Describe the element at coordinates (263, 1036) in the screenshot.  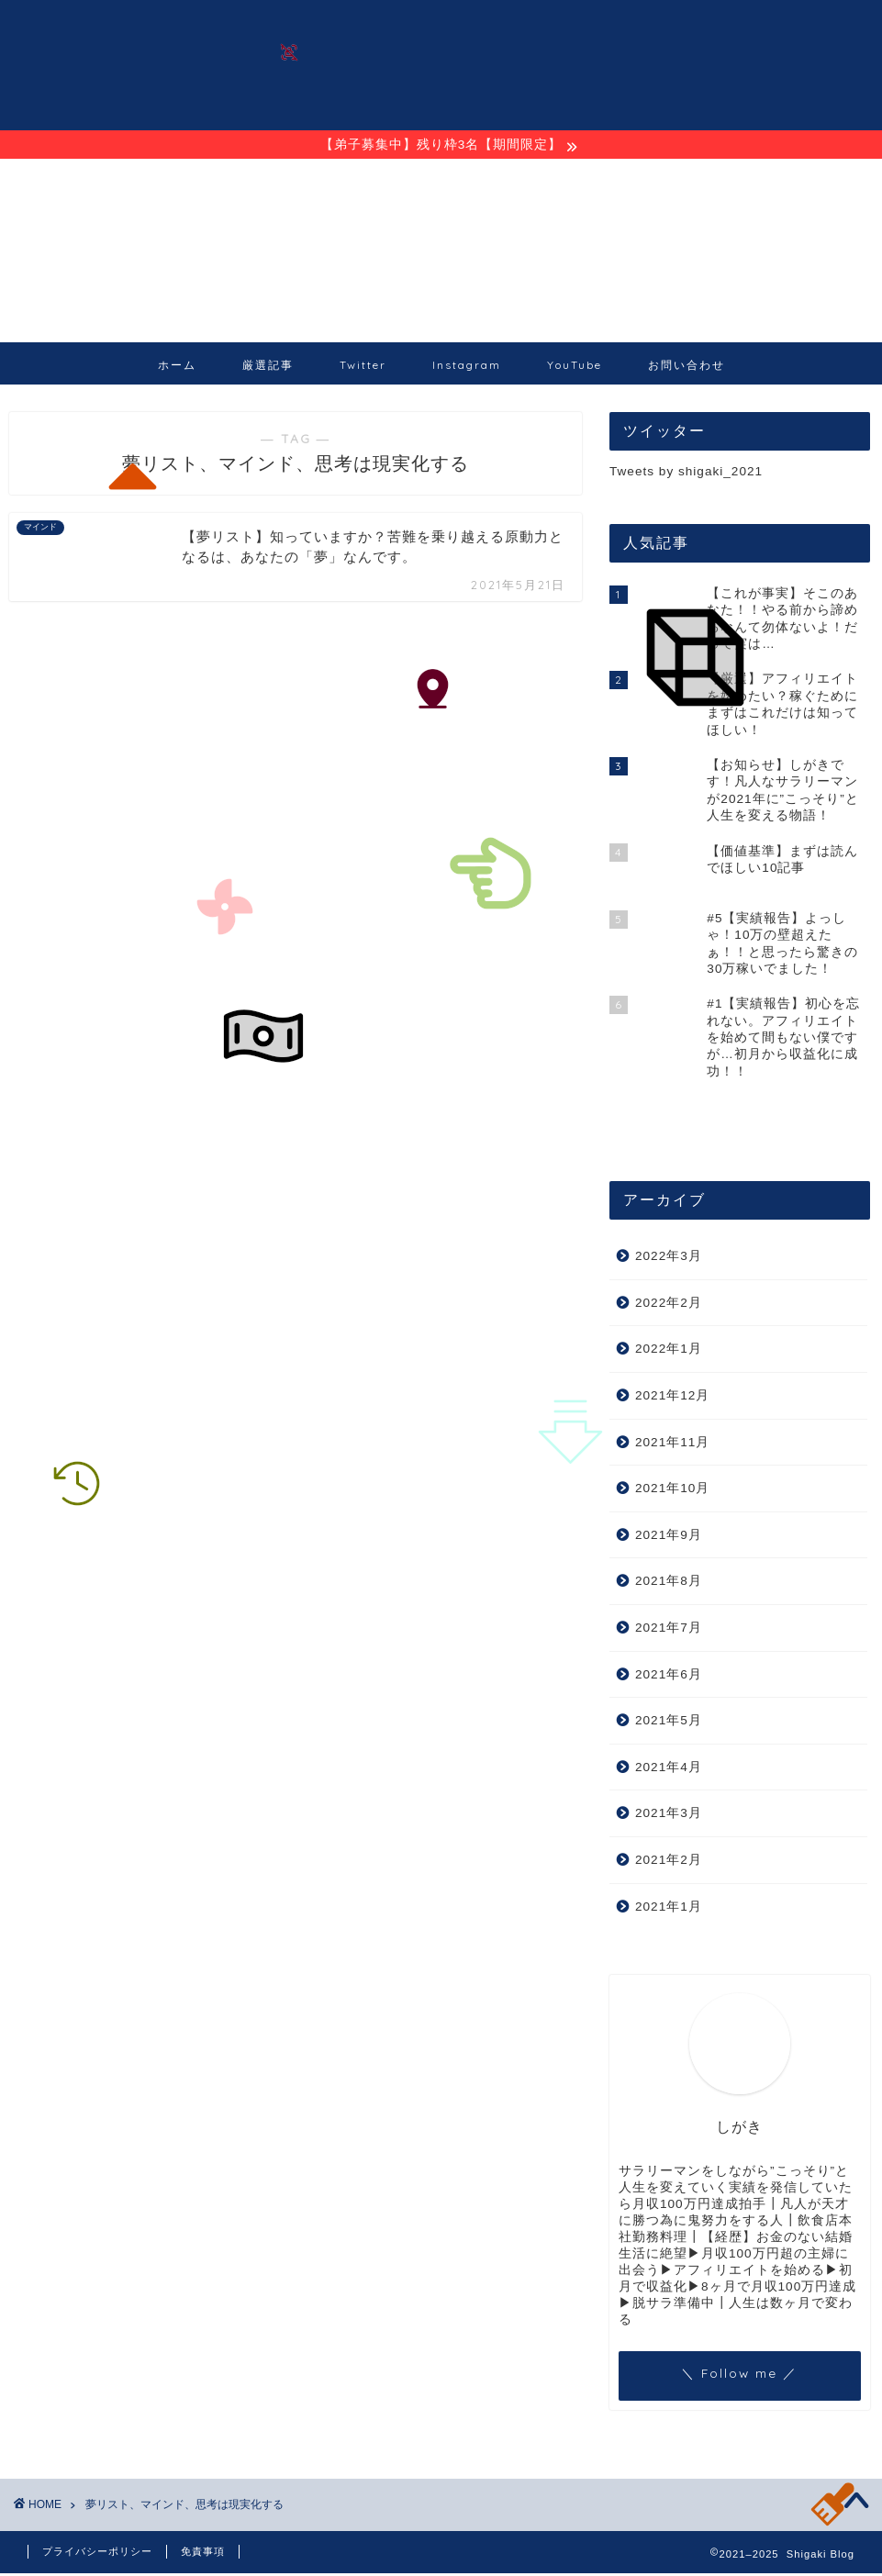
I see `view payment or transaction details` at that location.